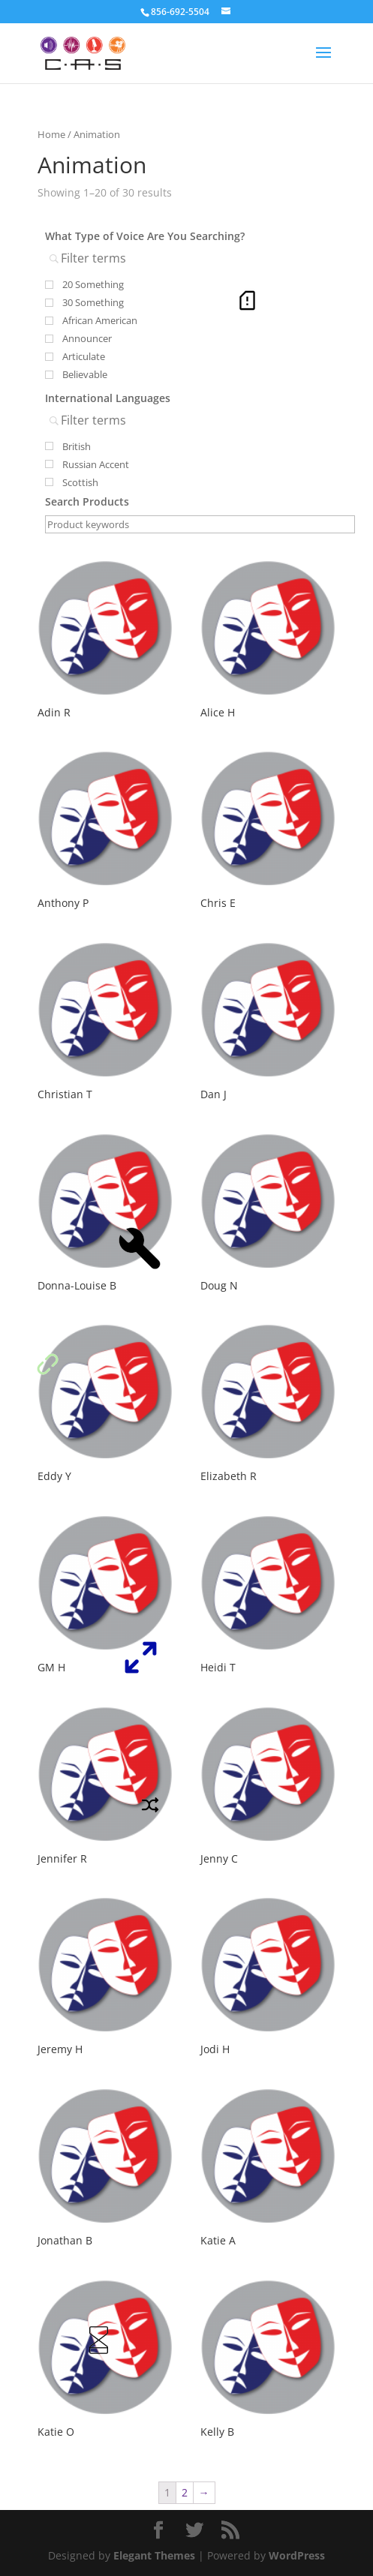 Image resolution: width=373 pixels, height=2576 pixels. What do you see at coordinates (140, 1657) in the screenshot?
I see `expand to full screen` at bounding box center [140, 1657].